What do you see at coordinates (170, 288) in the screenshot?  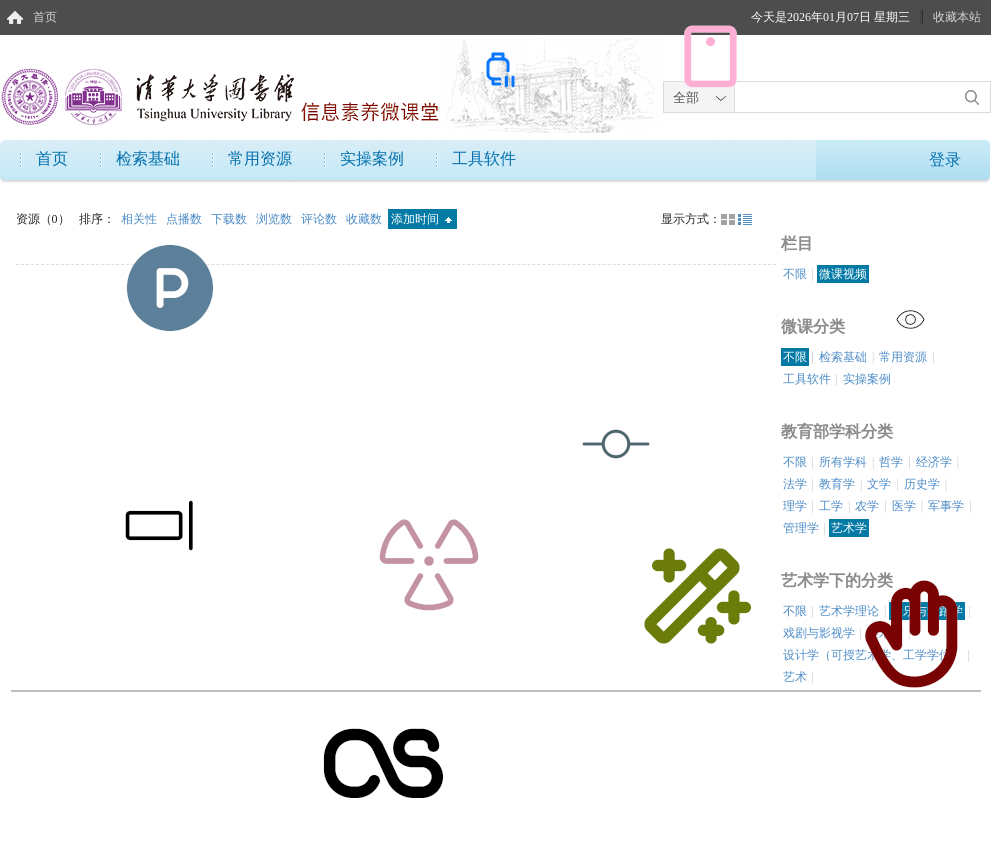 I see `indicates parking availability or location` at bounding box center [170, 288].